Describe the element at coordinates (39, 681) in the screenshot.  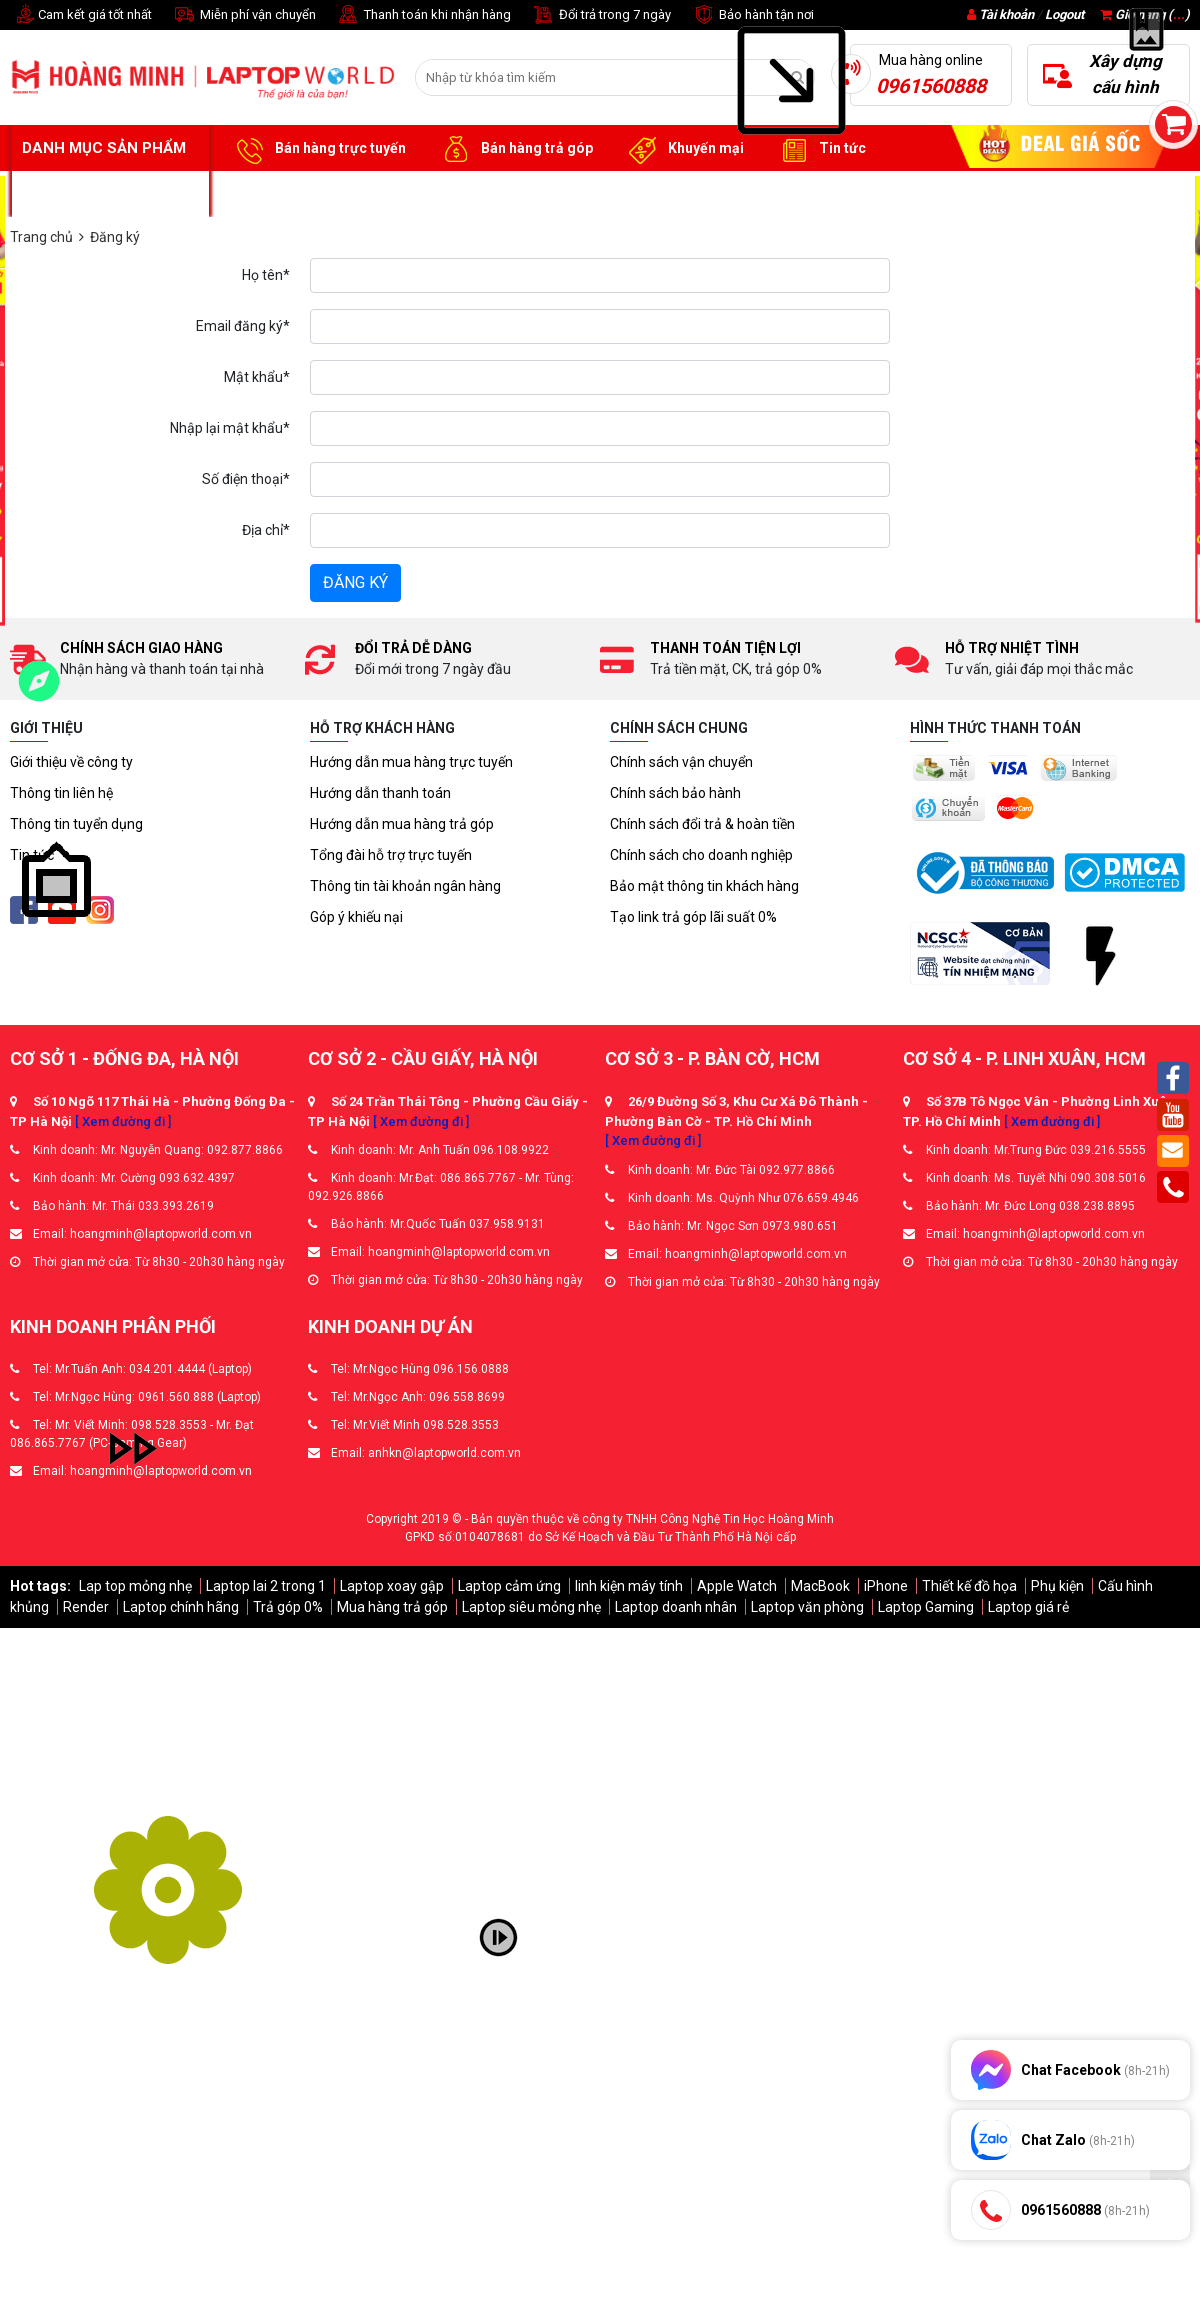
I see `access navigation or direction features` at that location.